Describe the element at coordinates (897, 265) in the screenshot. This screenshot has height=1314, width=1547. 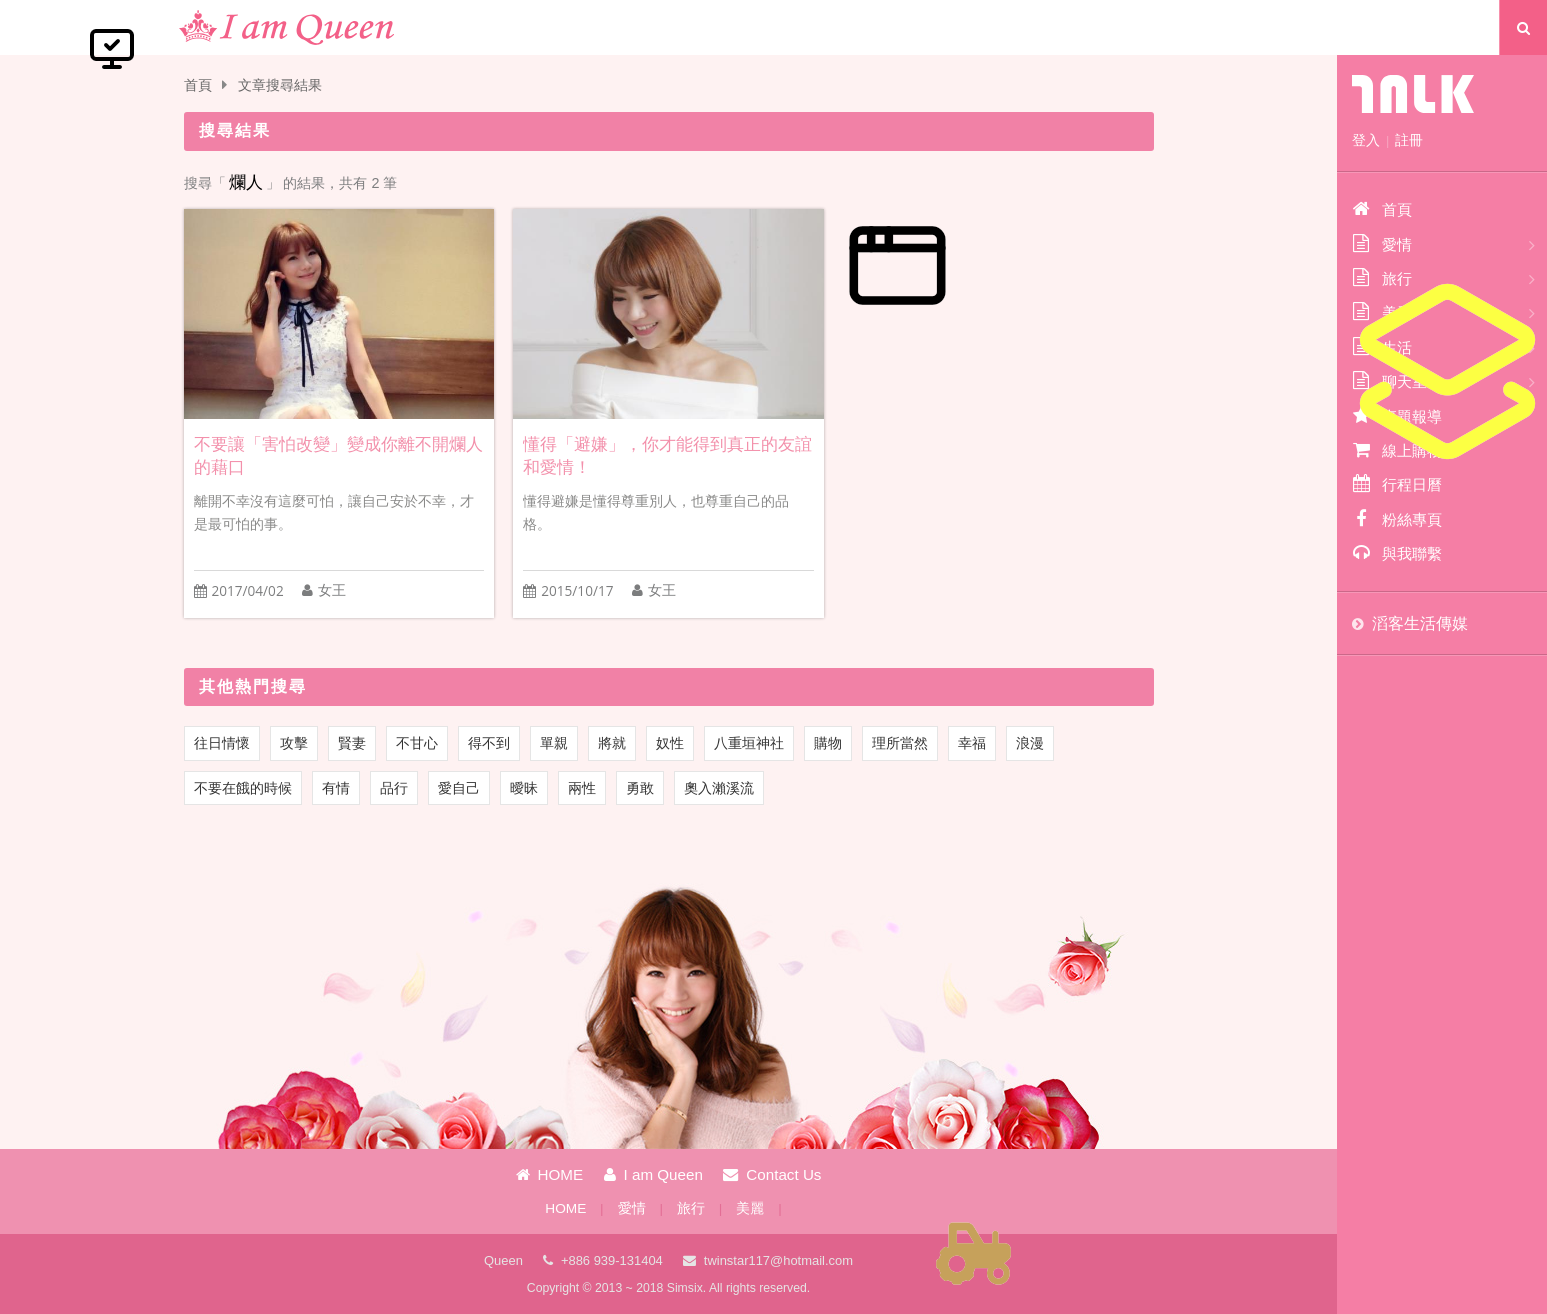
I see `open a new application window` at that location.